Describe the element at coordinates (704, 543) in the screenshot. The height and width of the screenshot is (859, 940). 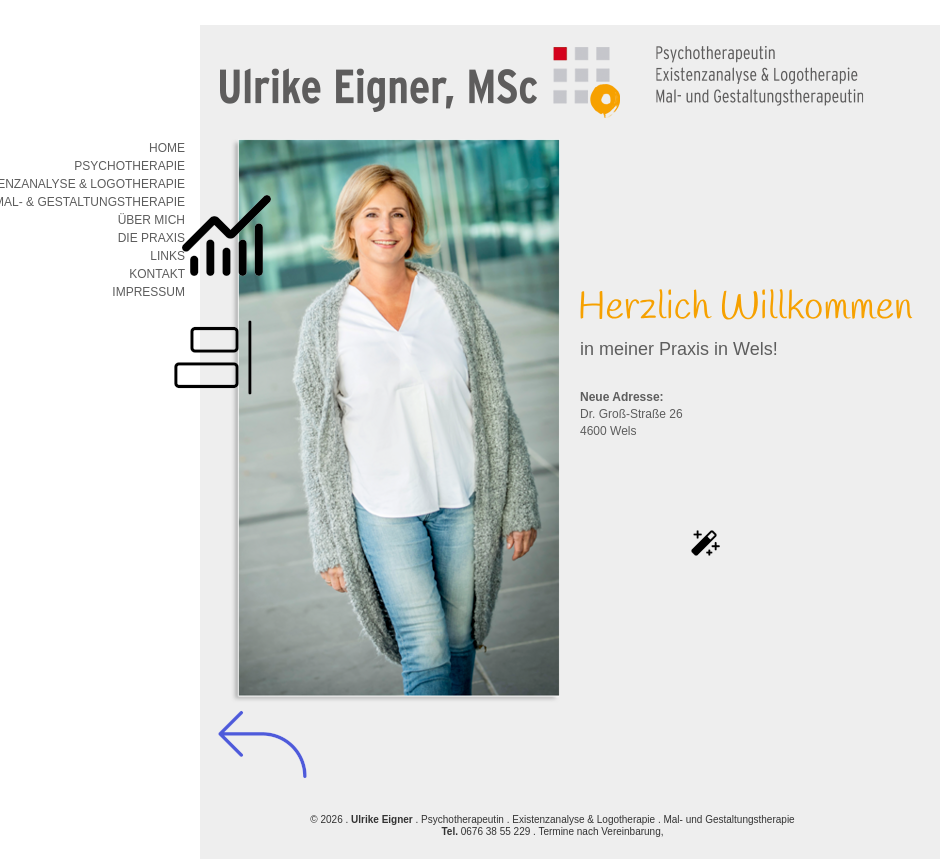
I see `apply automatic enhancements or effects` at that location.